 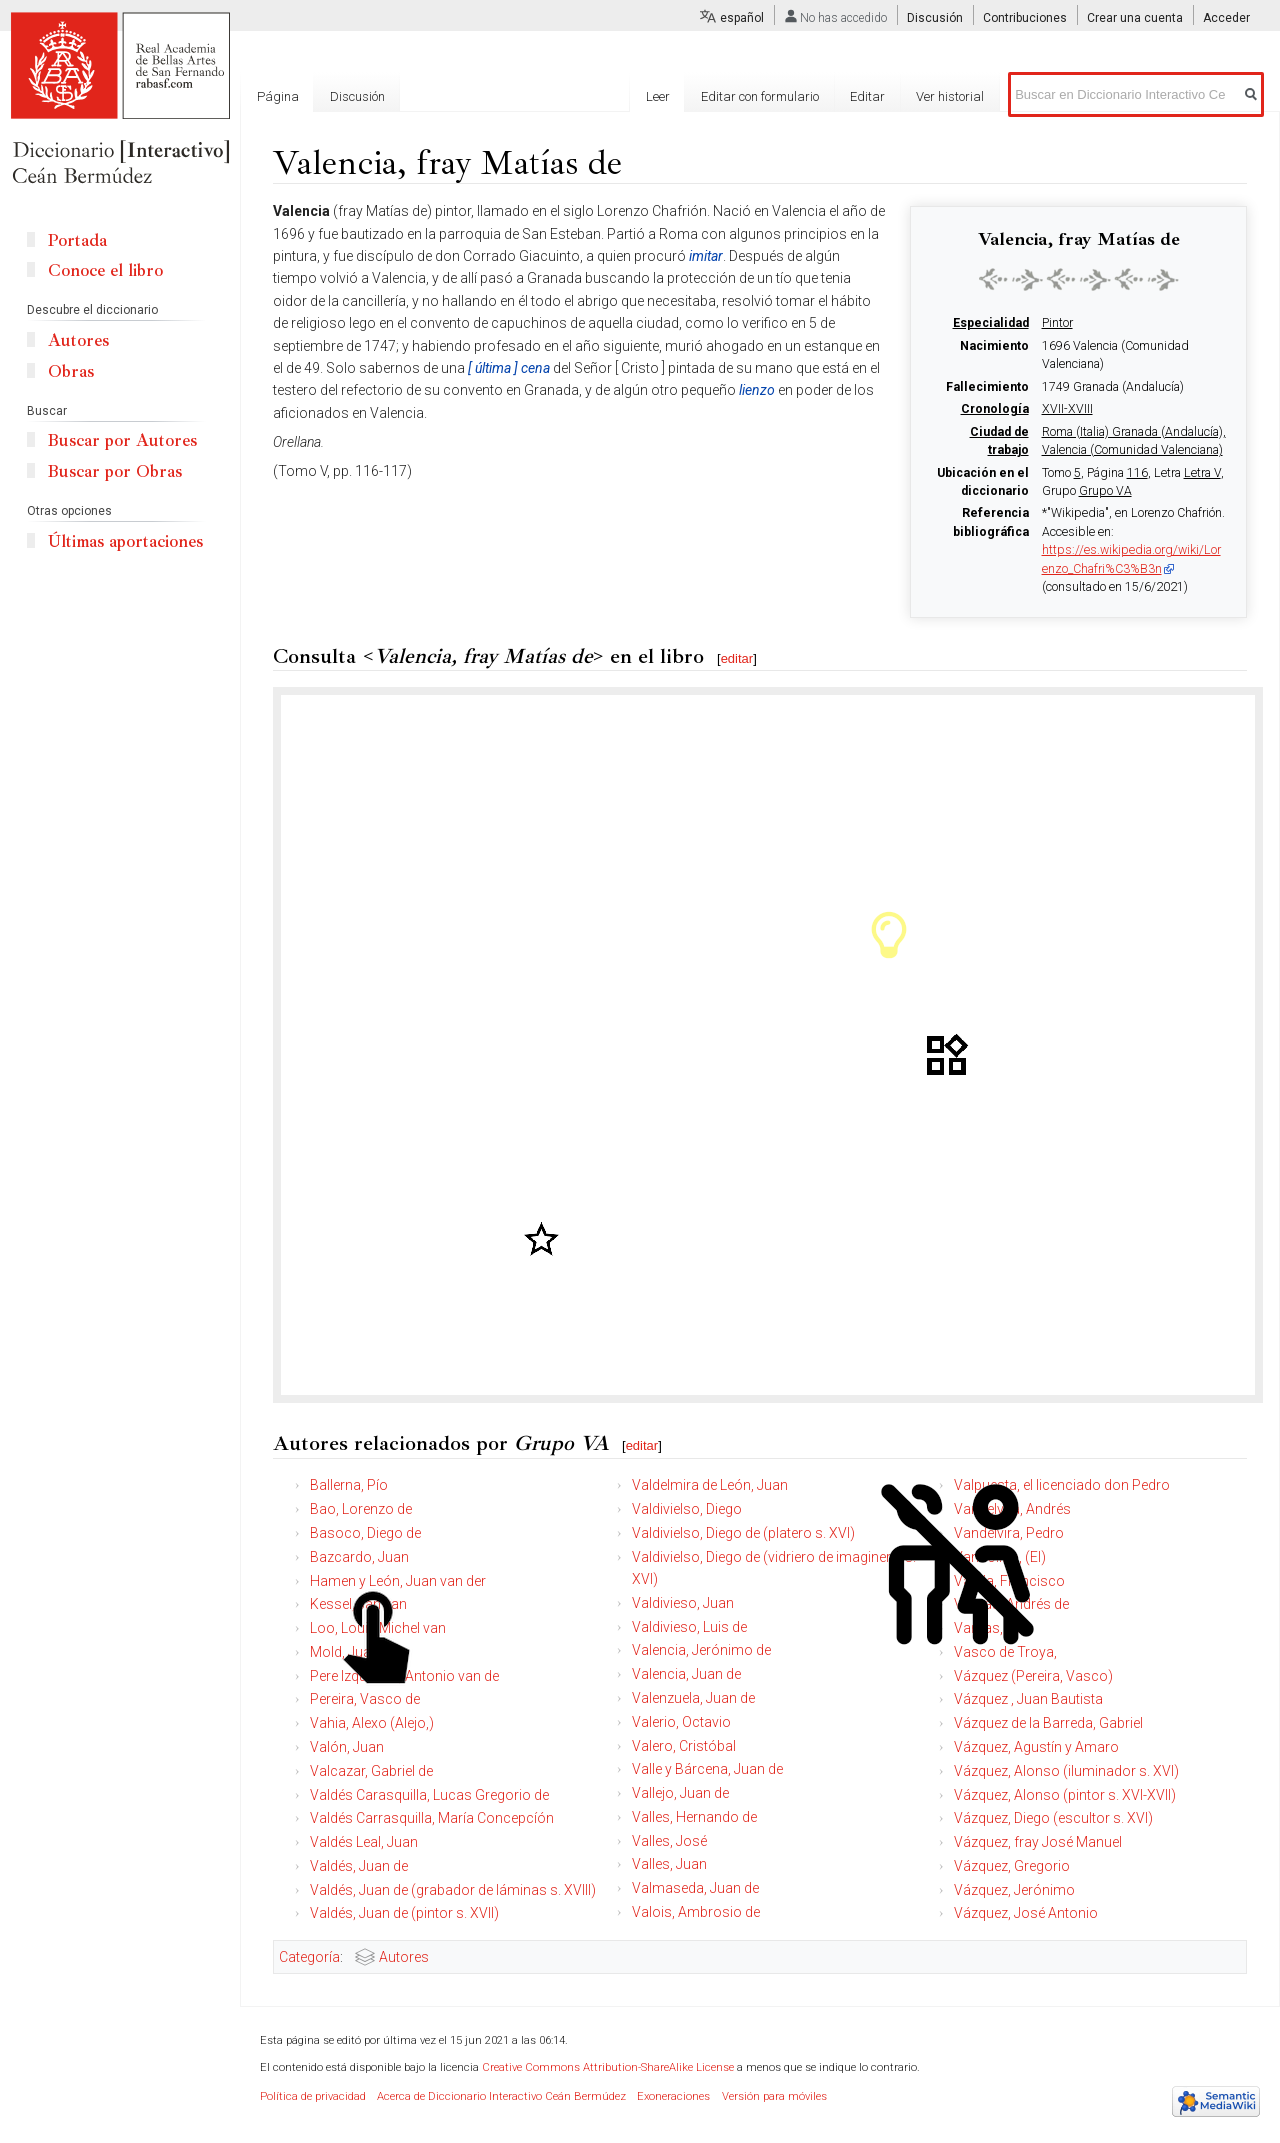 I want to click on add item to favorites, so click(x=541, y=1239).